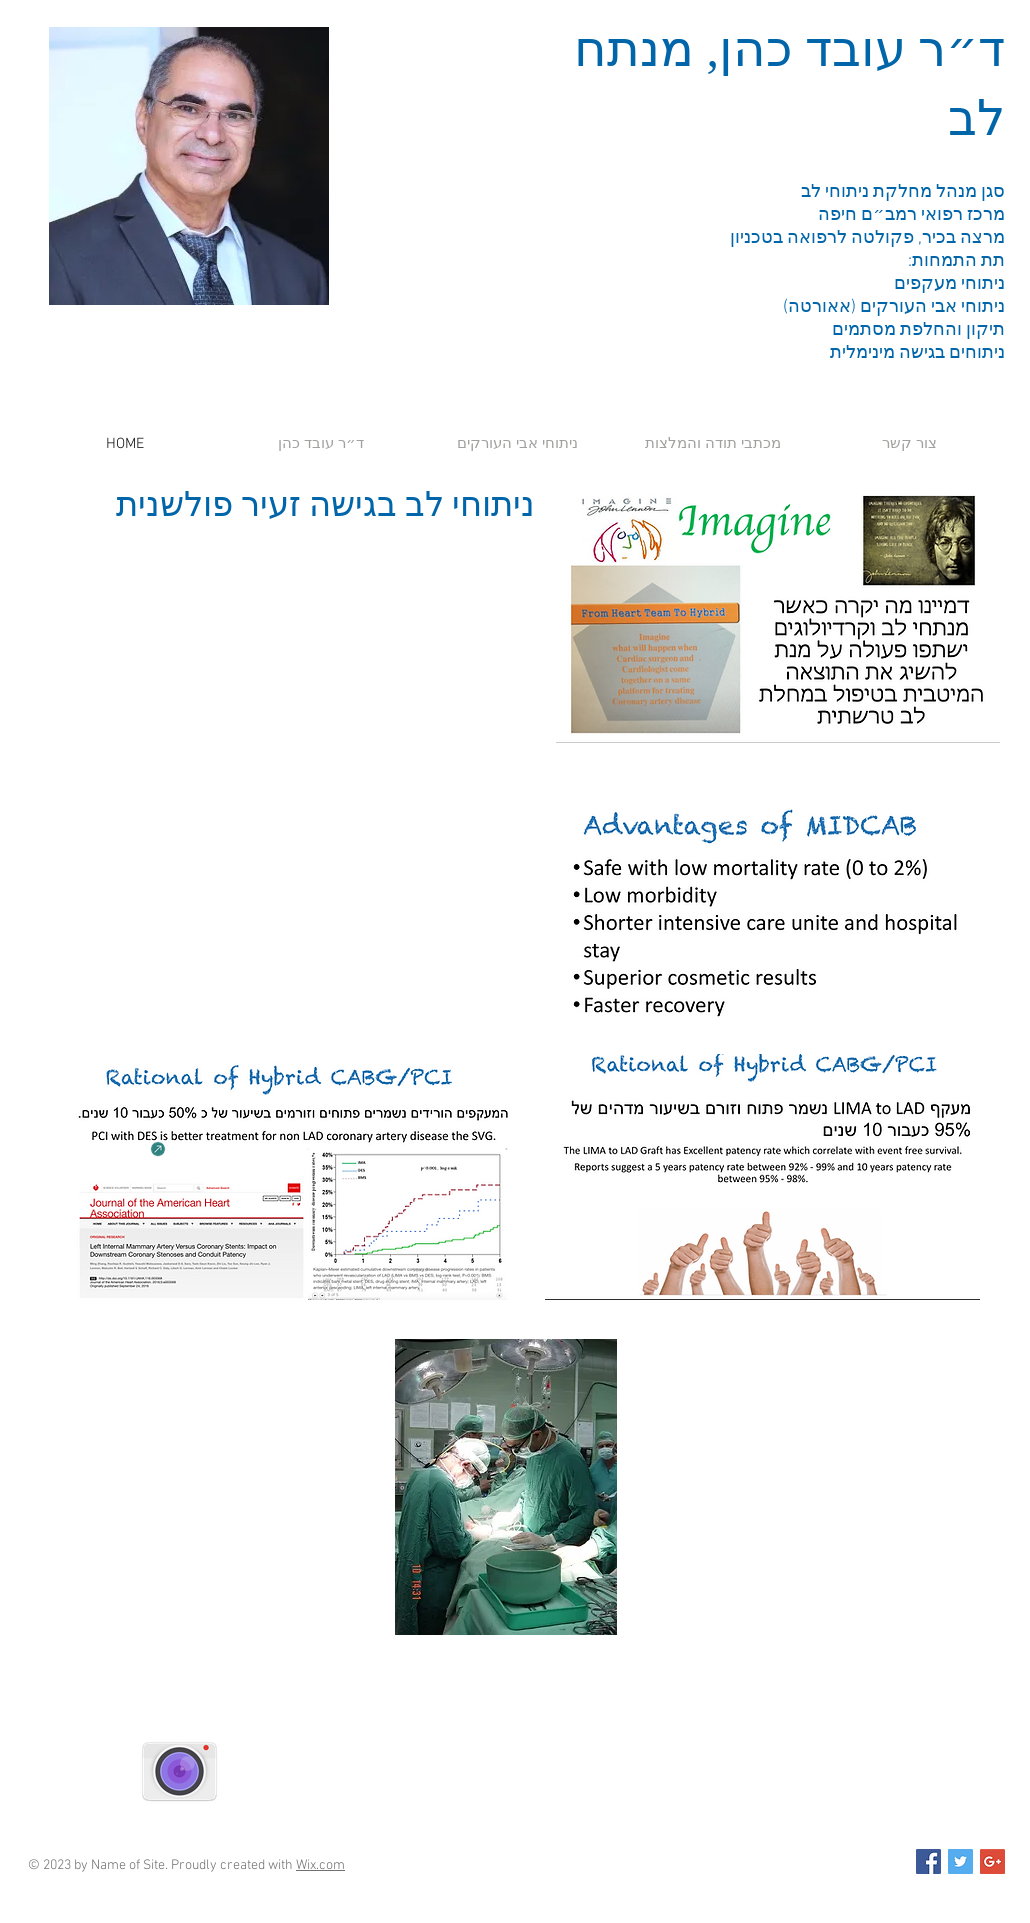 The width and height of the screenshot is (1030, 1923). What do you see at coordinates (158, 1149) in the screenshot?
I see `indicates a symbolic link or shortcut to another file` at bounding box center [158, 1149].